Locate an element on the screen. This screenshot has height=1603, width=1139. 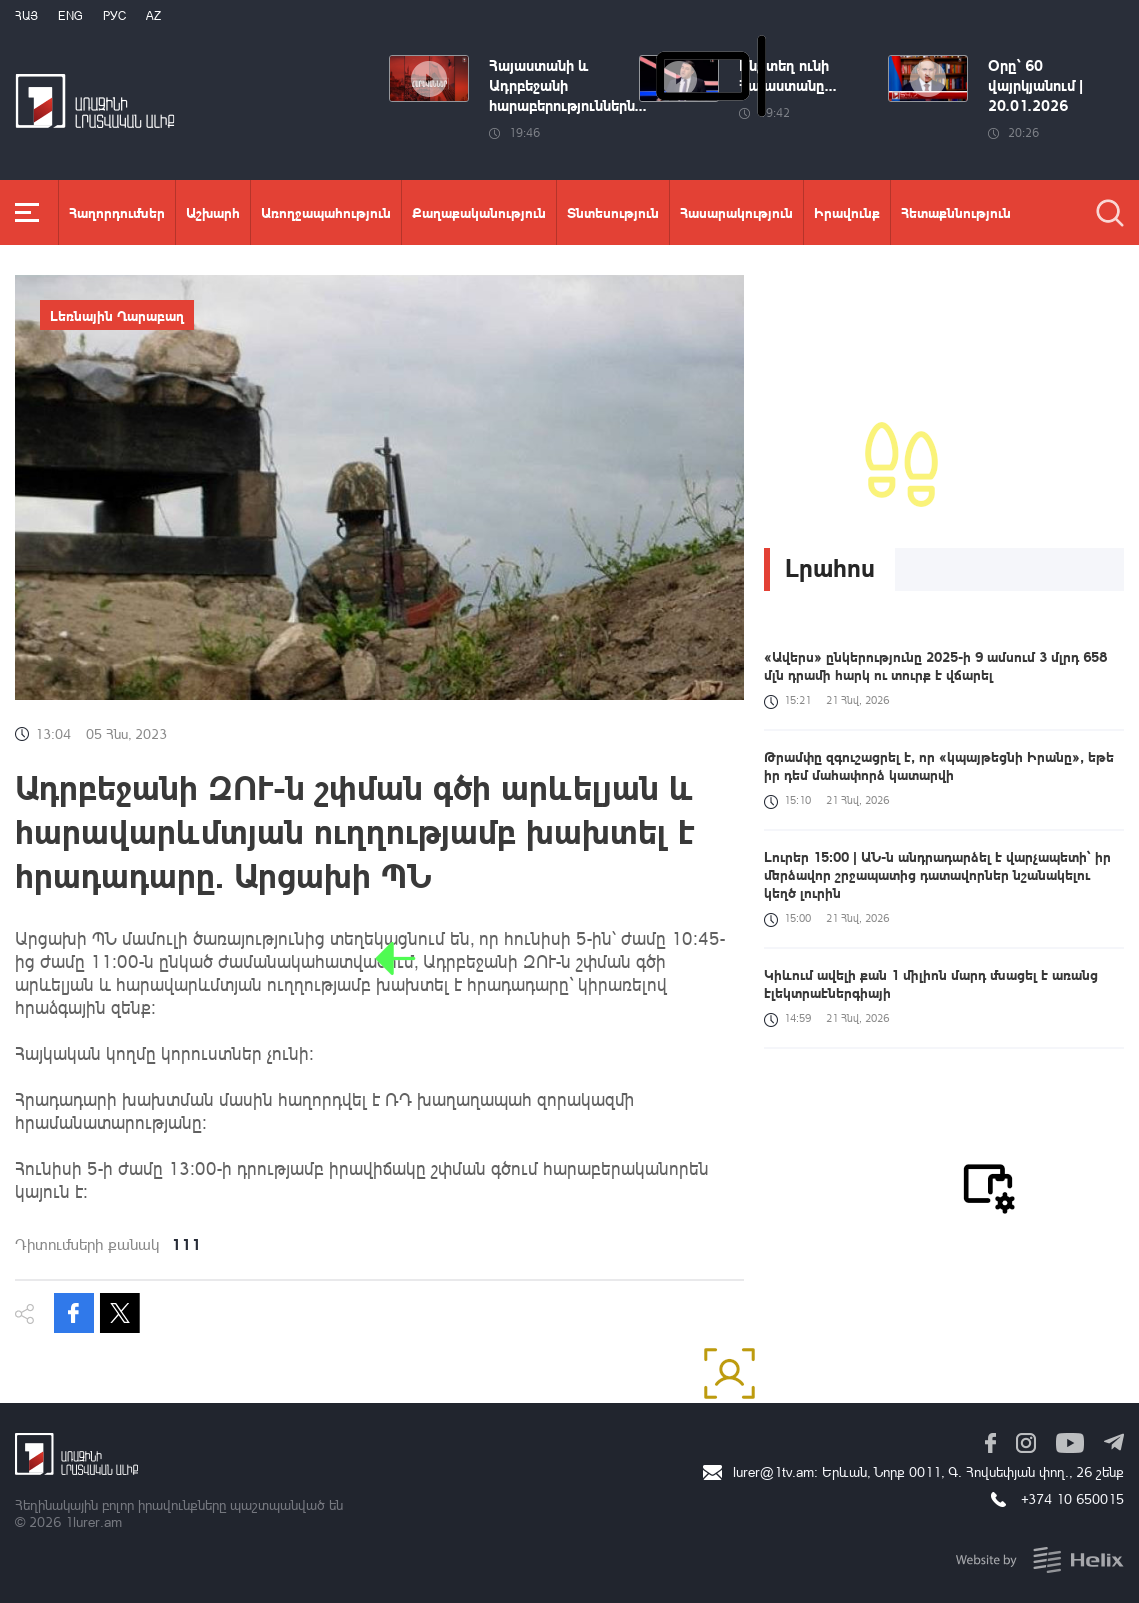
go back to the previous screen is located at coordinates (395, 958).